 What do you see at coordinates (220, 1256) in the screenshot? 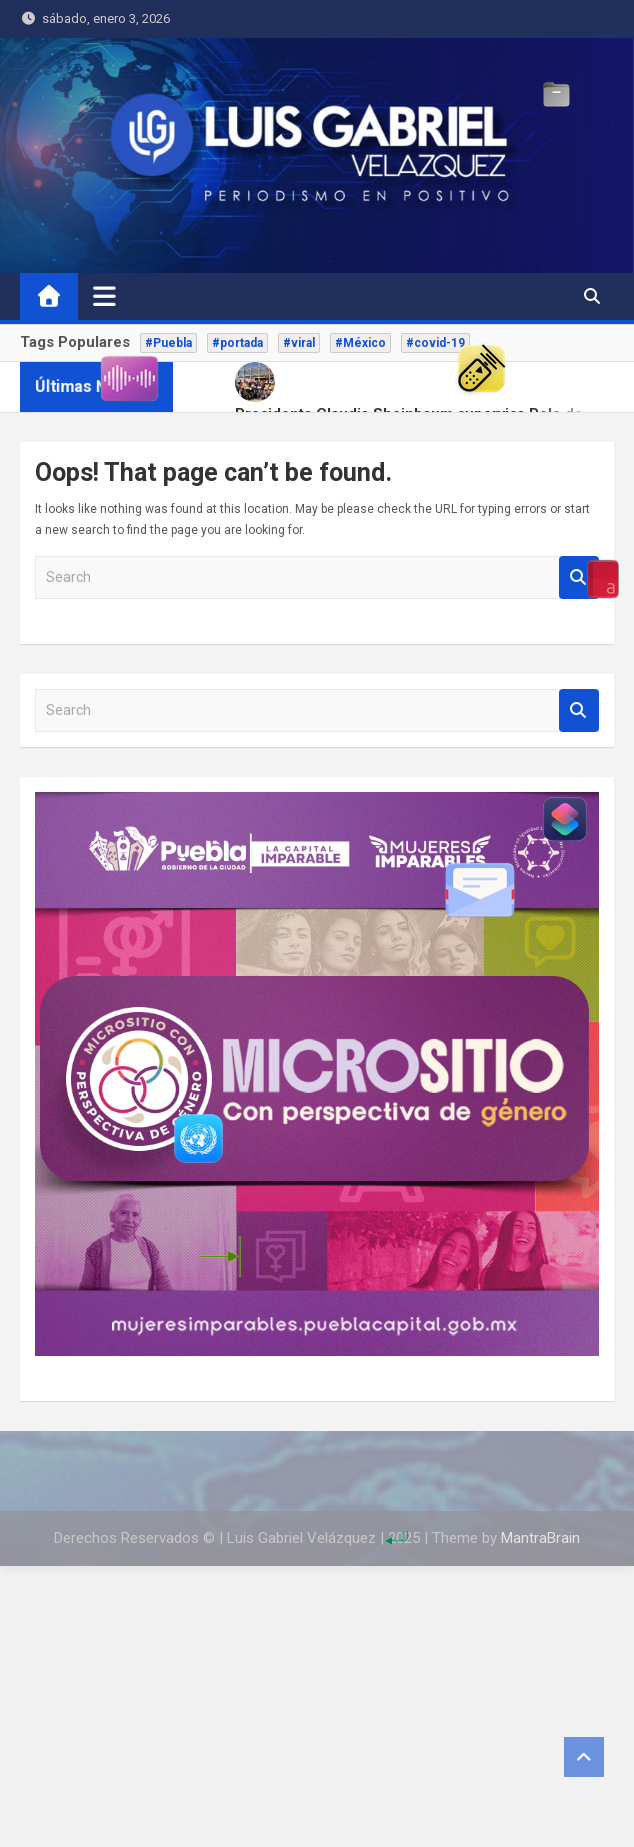
I see `go to the last item or page` at bounding box center [220, 1256].